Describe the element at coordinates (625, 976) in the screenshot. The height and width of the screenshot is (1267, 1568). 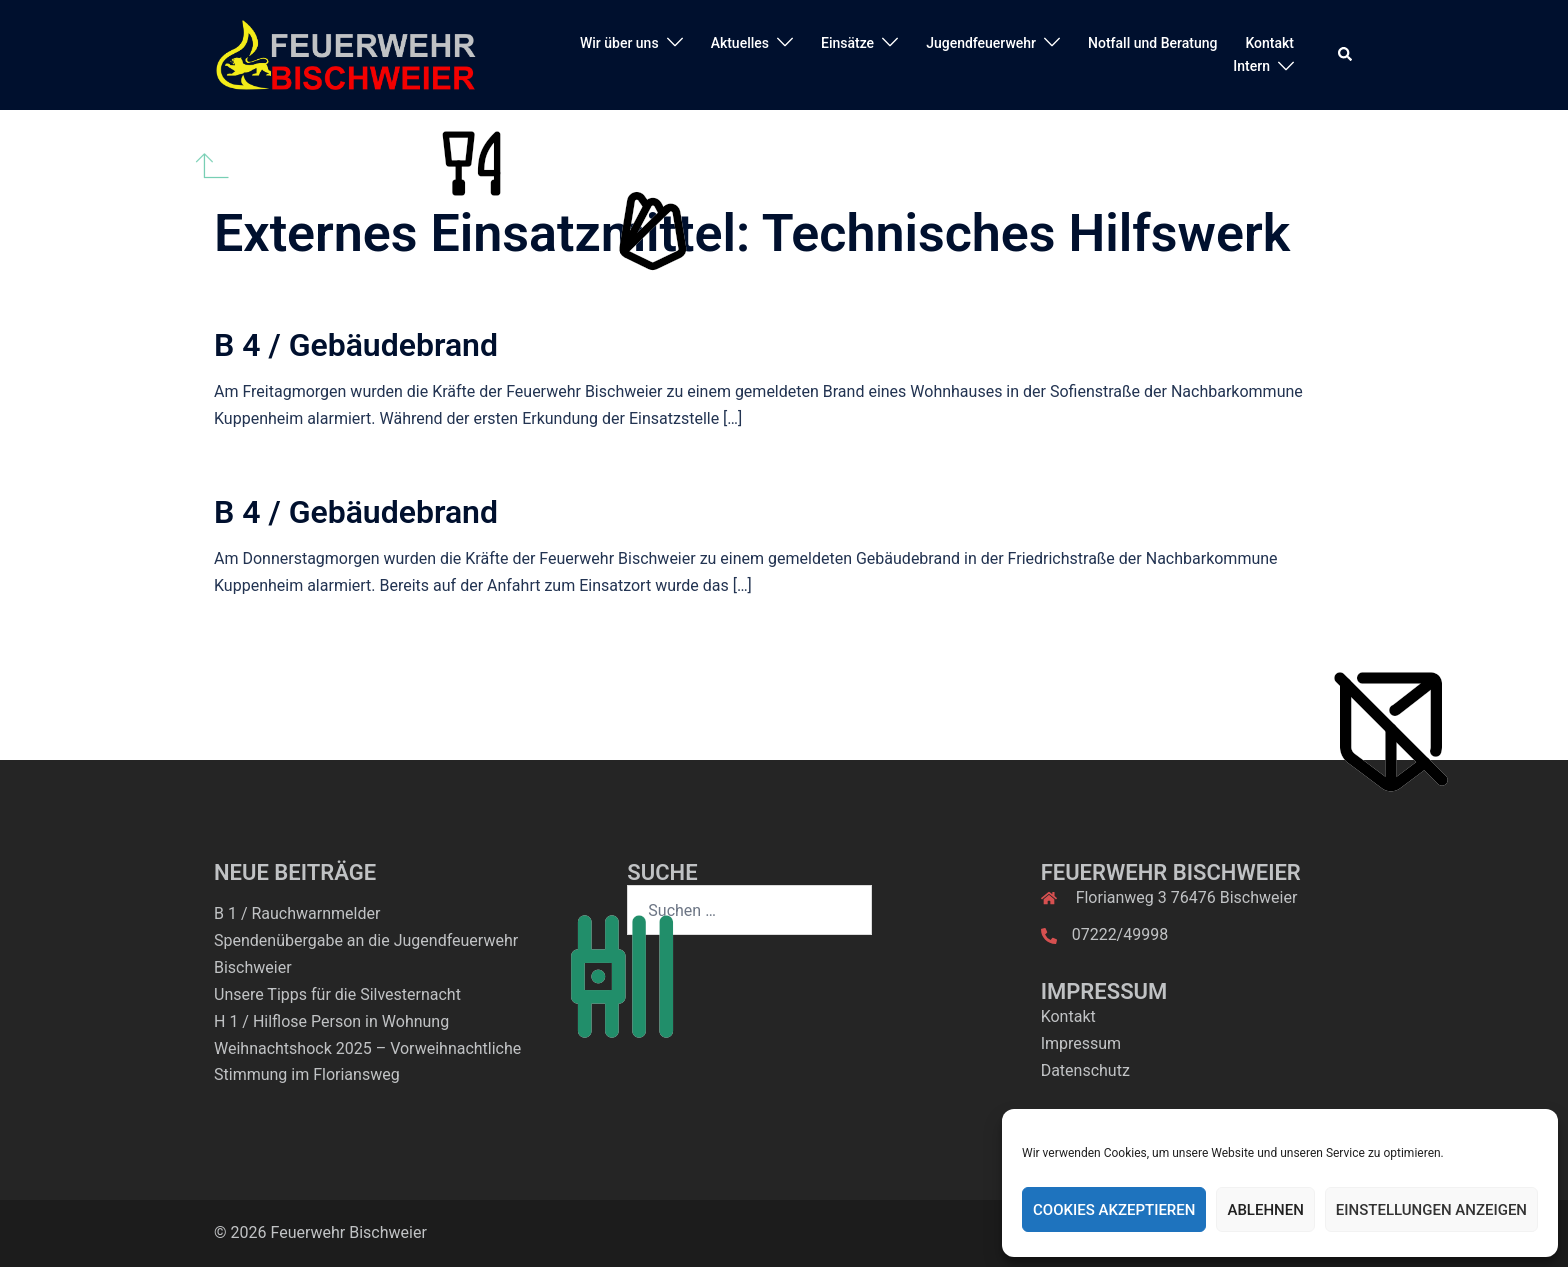
I see `indicates a prison or correctional facility location` at that location.